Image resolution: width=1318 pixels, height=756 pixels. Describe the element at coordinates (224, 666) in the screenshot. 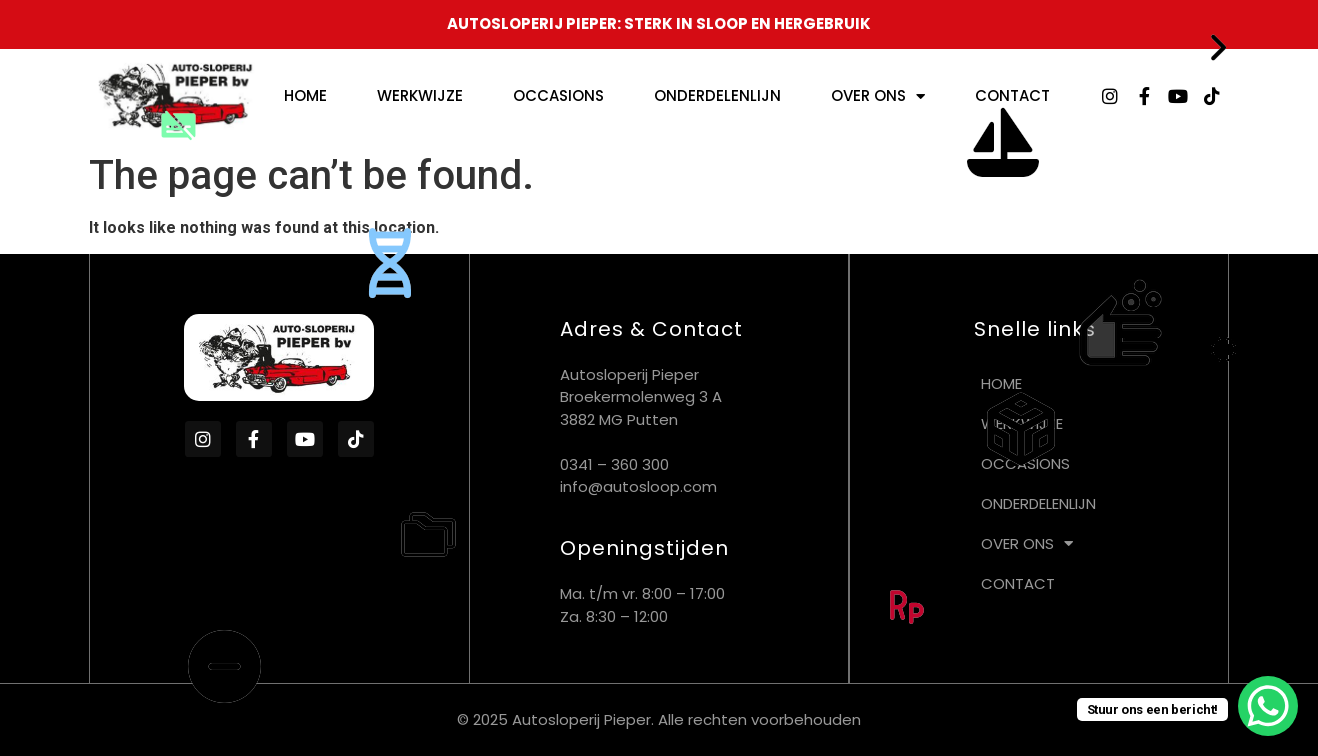

I see `remove an item from a list` at that location.